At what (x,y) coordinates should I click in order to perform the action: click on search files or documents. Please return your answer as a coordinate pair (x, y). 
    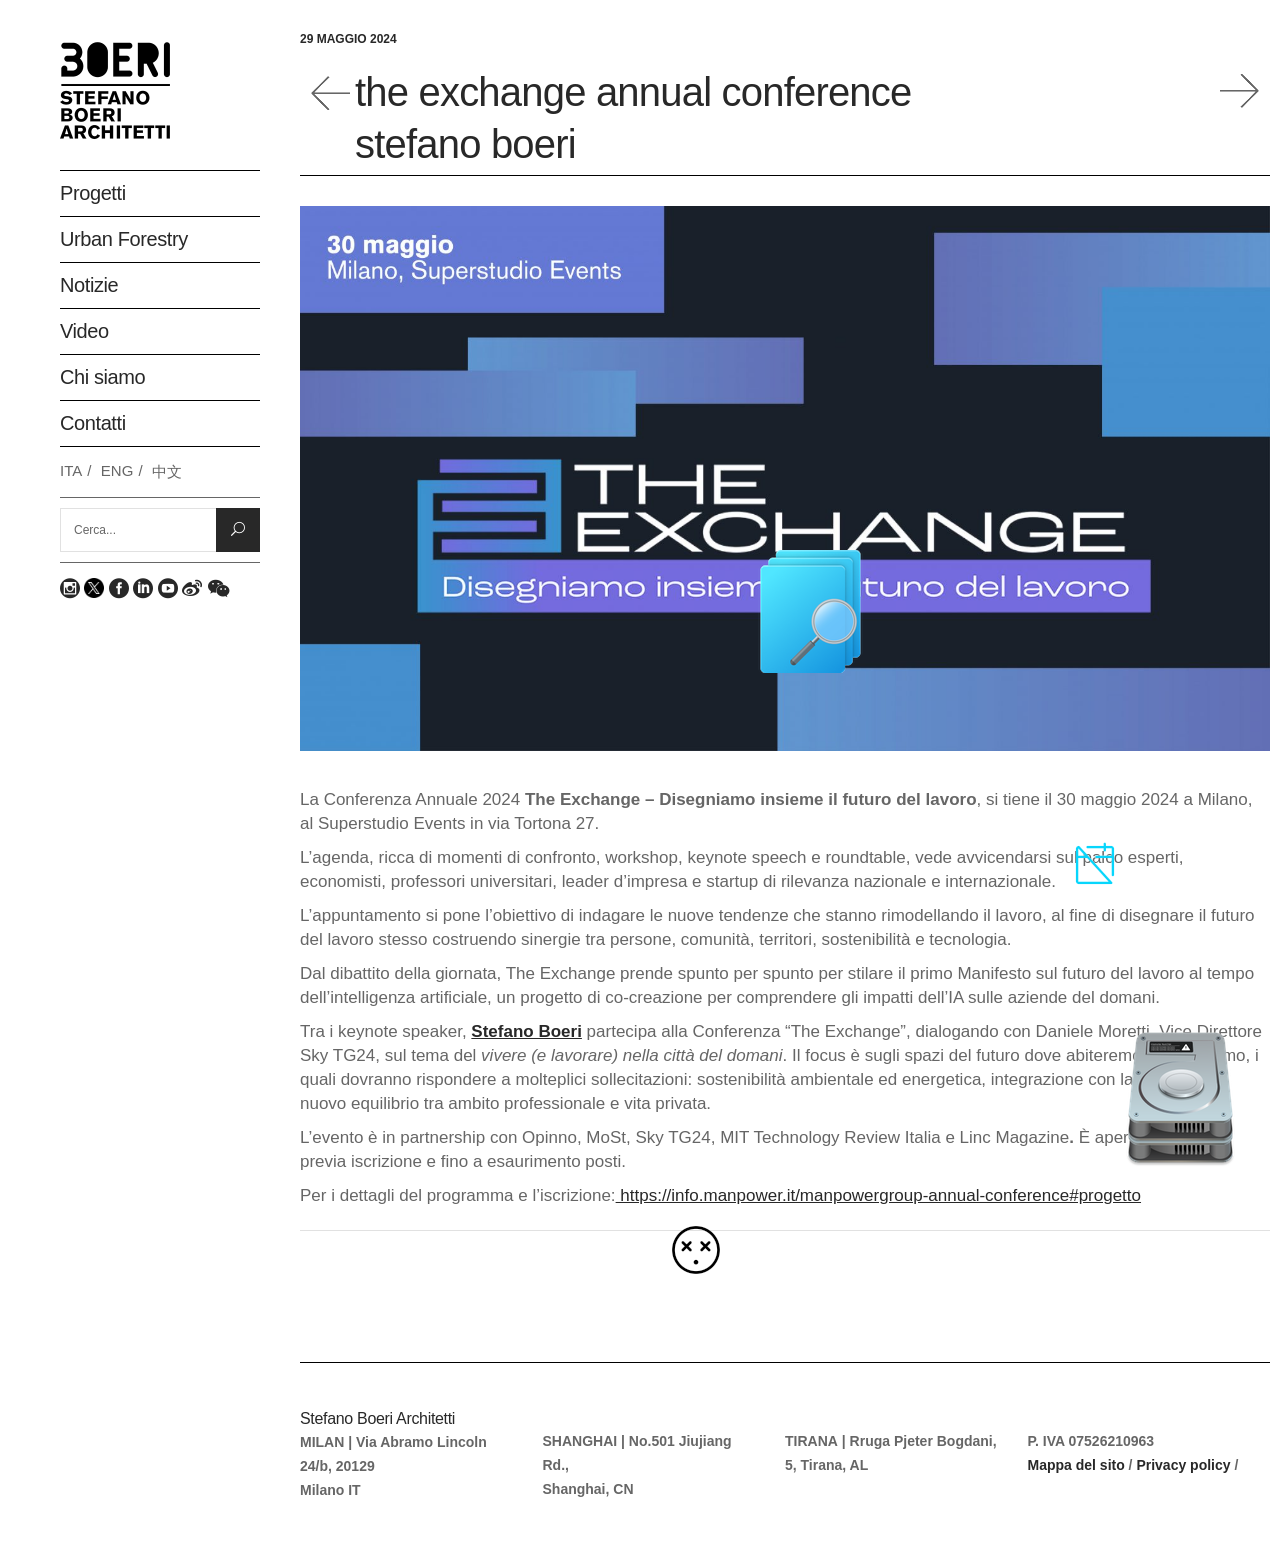
    Looking at the image, I should click on (810, 611).